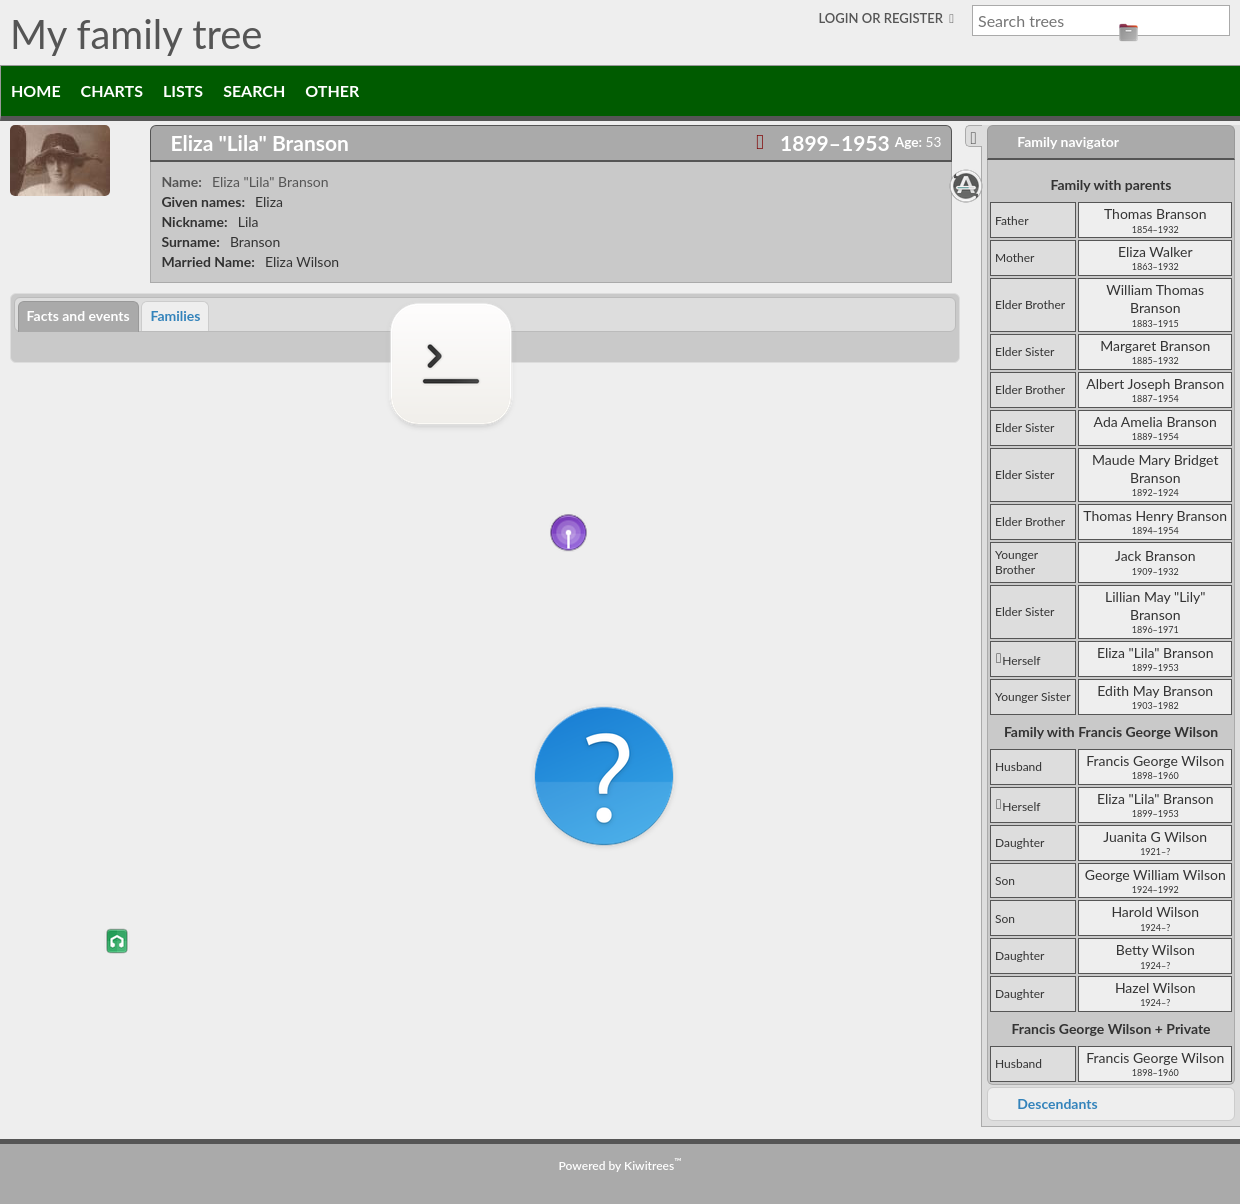 This screenshot has height=1204, width=1240. Describe the element at coordinates (117, 941) in the screenshot. I see `an LMMS music project file` at that location.